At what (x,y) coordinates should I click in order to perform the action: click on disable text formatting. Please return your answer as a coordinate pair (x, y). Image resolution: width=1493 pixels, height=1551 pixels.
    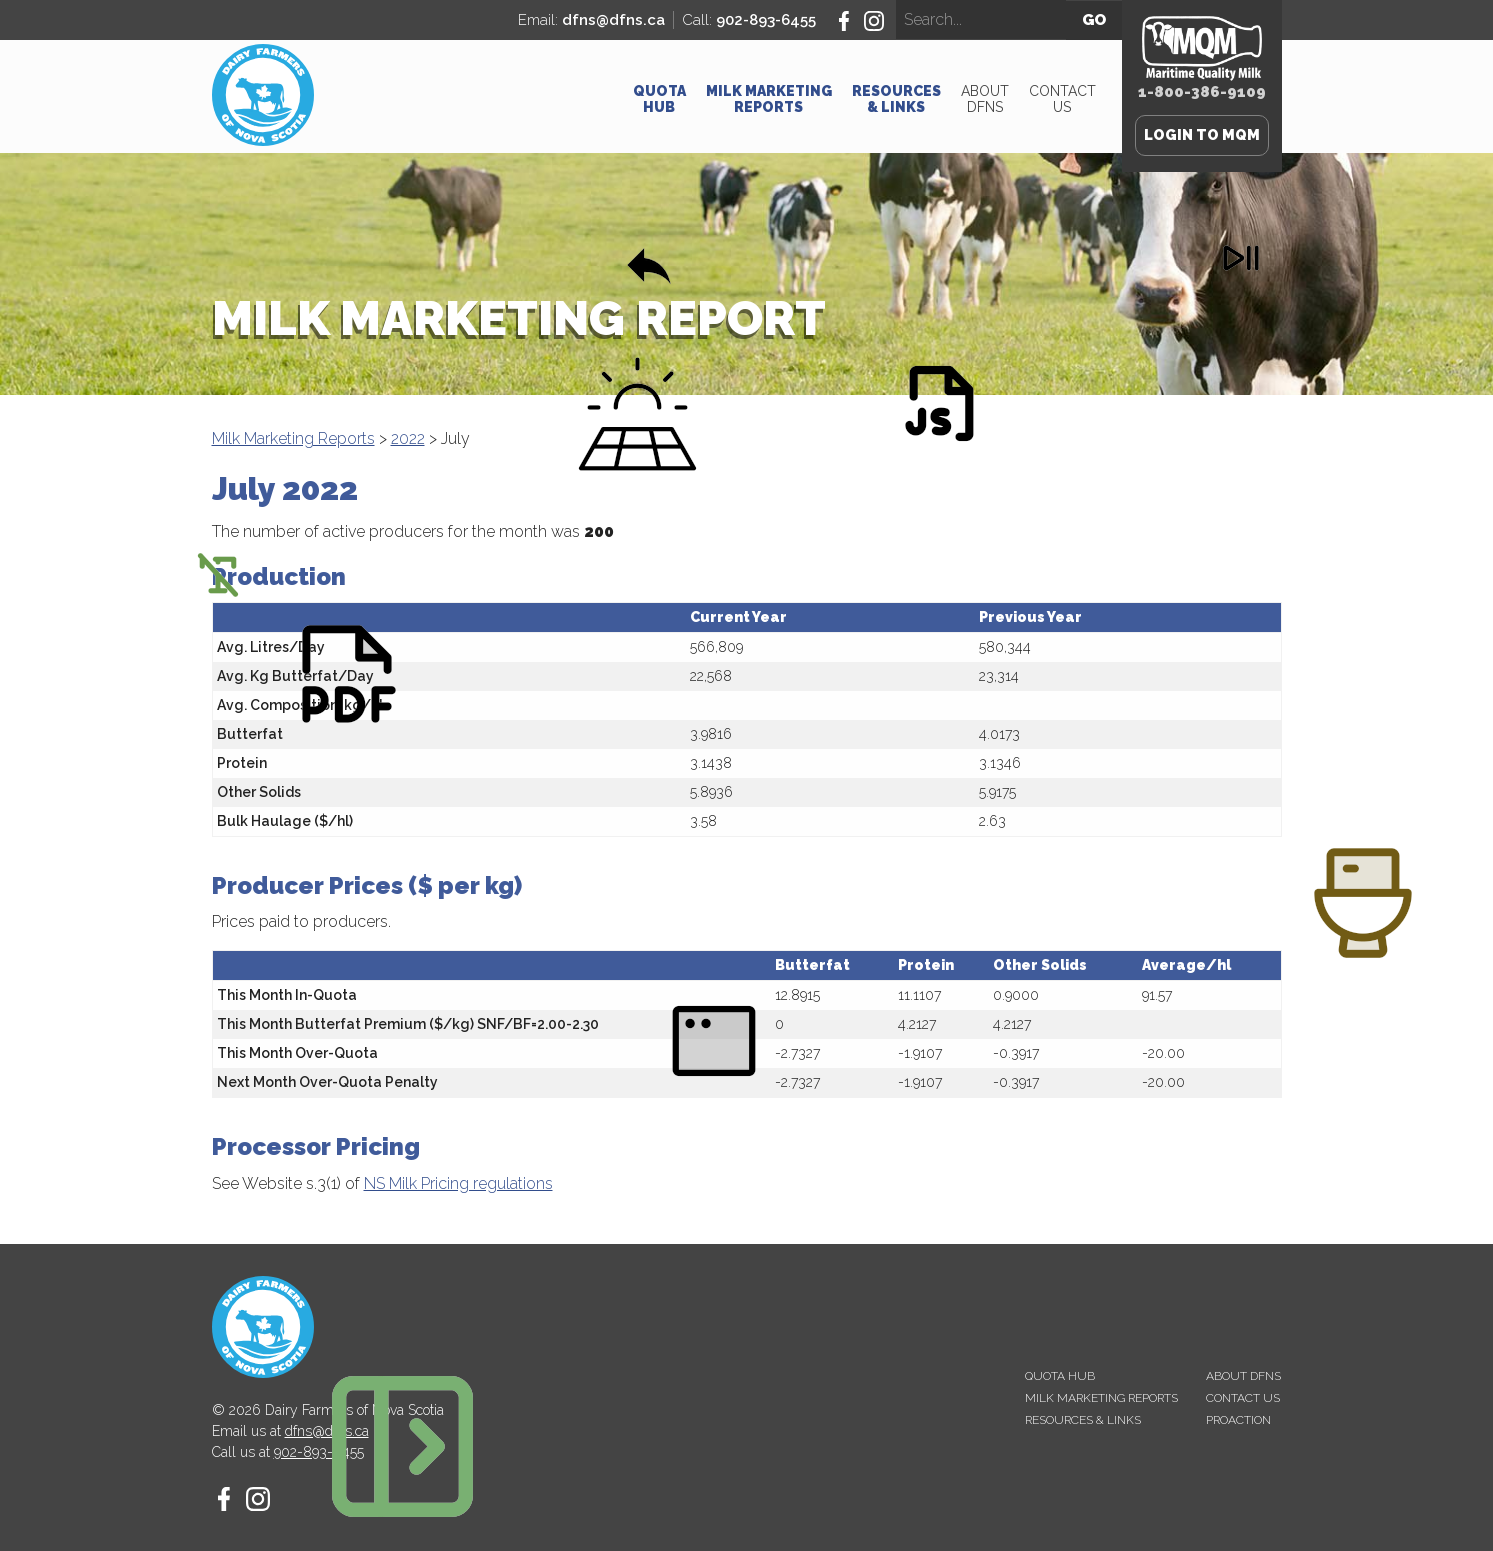
    Looking at the image, I should click on (218, 575).